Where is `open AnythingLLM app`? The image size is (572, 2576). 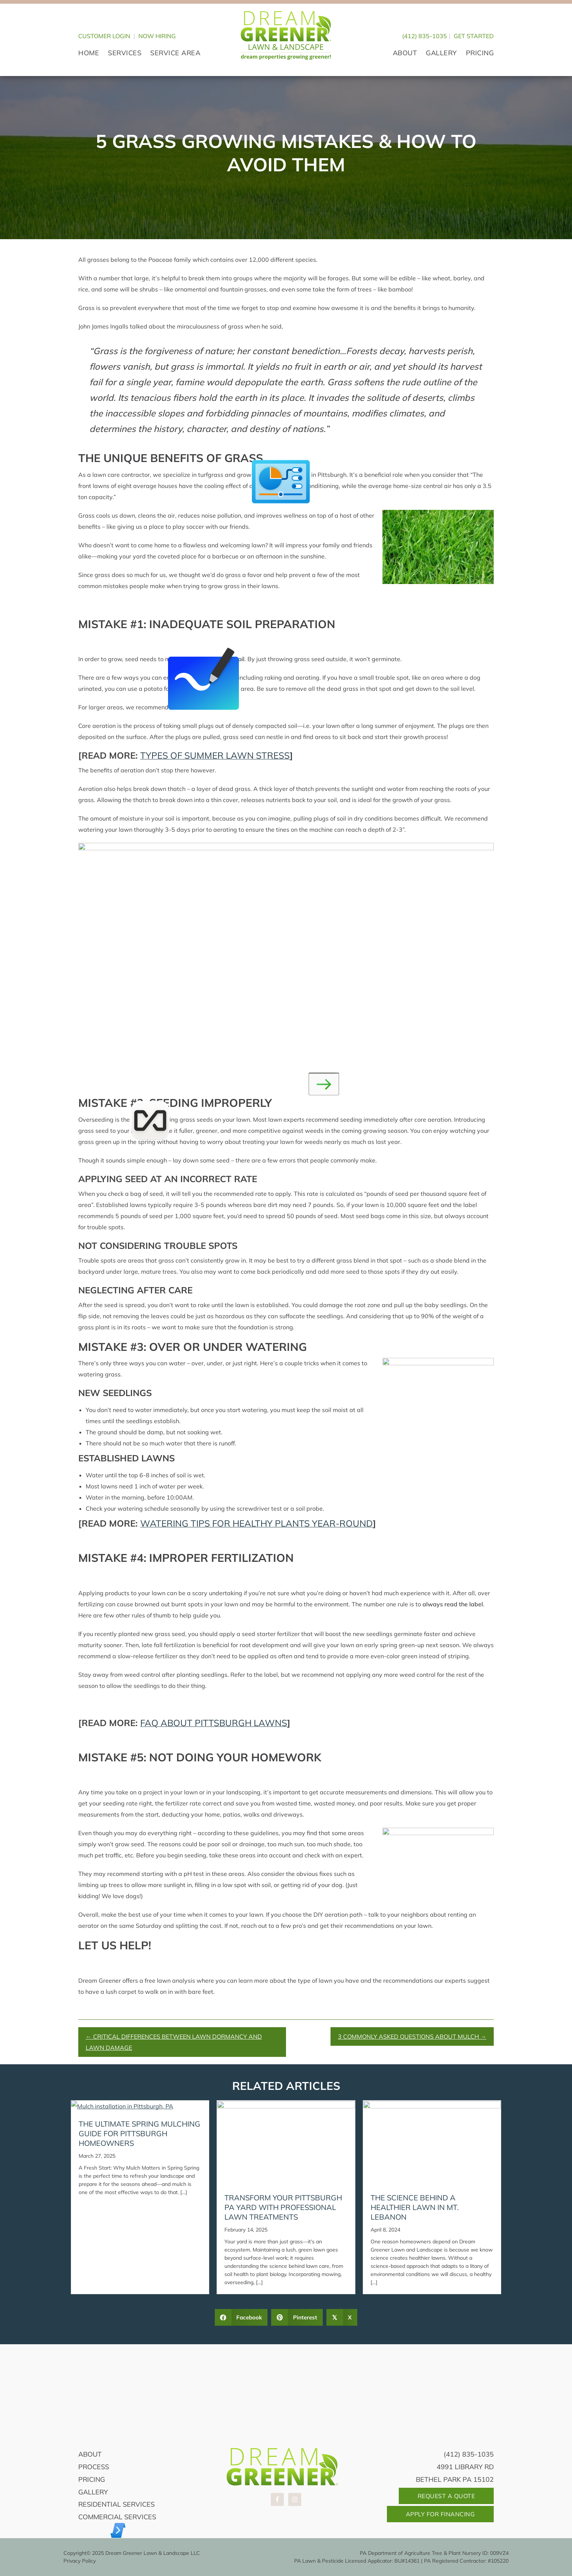
open AnythingLLM app is located at coordinates (150, 1120).